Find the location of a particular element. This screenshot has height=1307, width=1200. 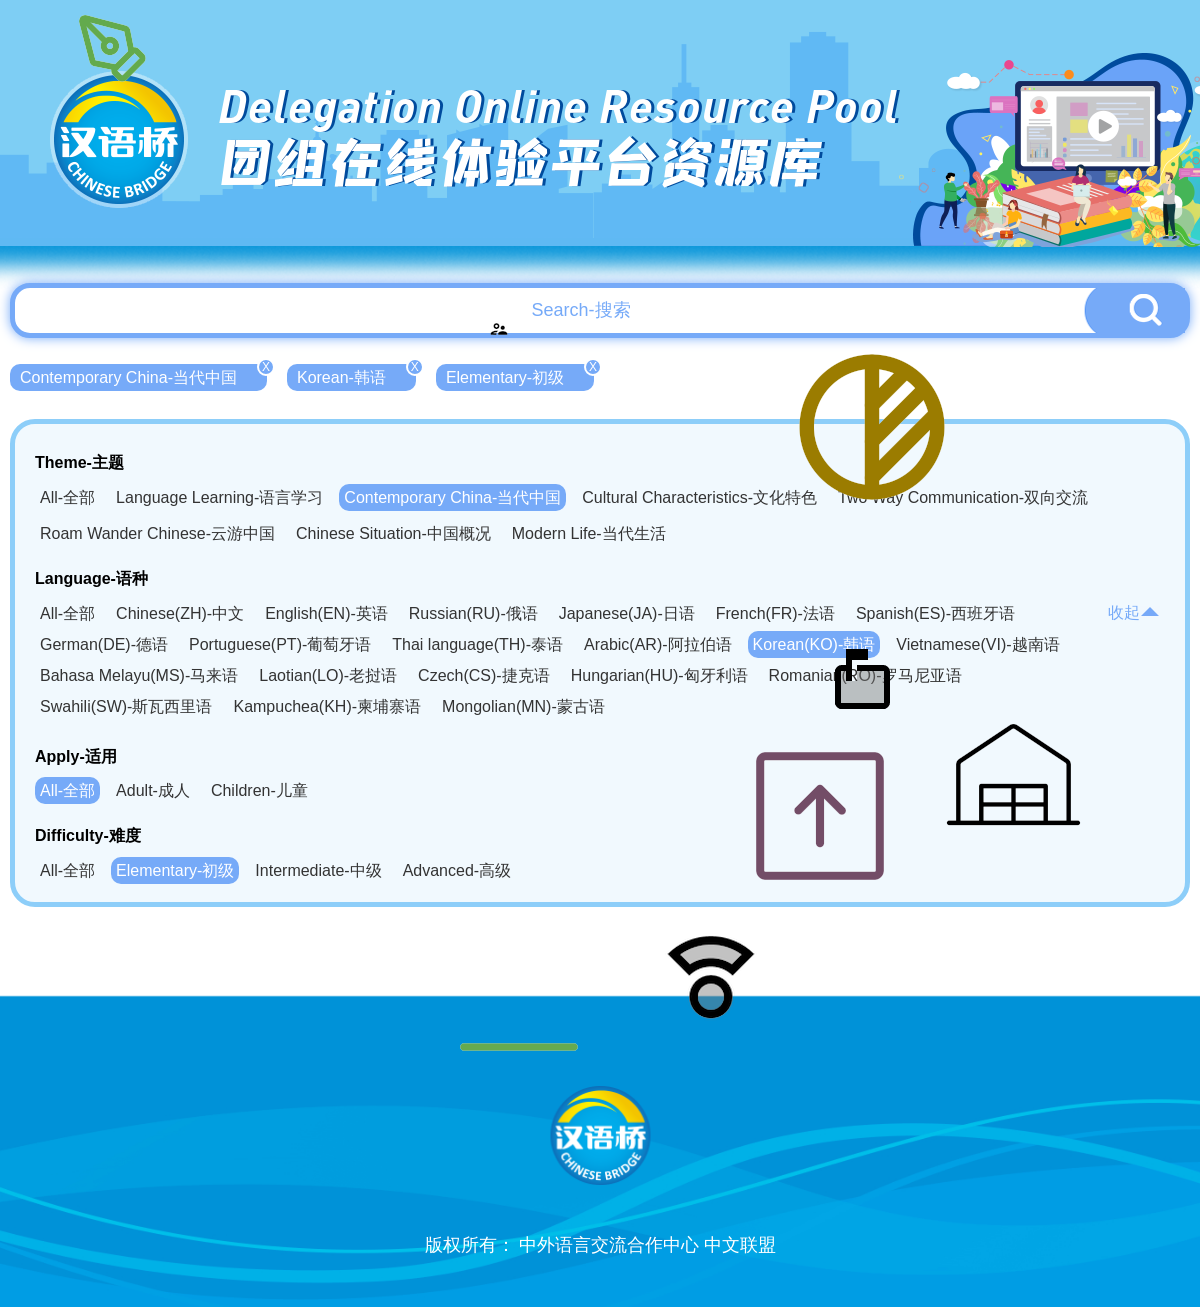

access vector drawing tools is located at coordinates (113, 49).